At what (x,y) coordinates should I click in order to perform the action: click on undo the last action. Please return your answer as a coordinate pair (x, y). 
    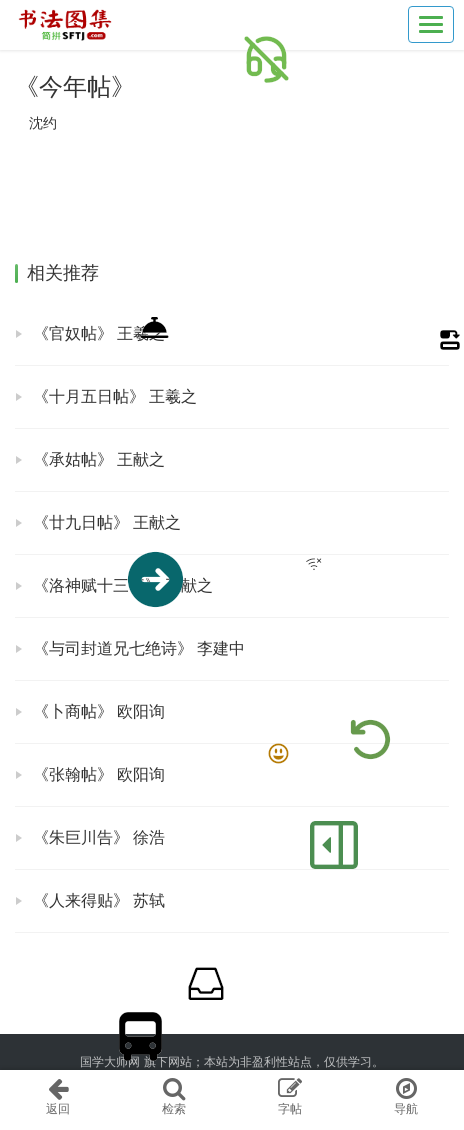
    Looking at the image, I should click on (370, 739).